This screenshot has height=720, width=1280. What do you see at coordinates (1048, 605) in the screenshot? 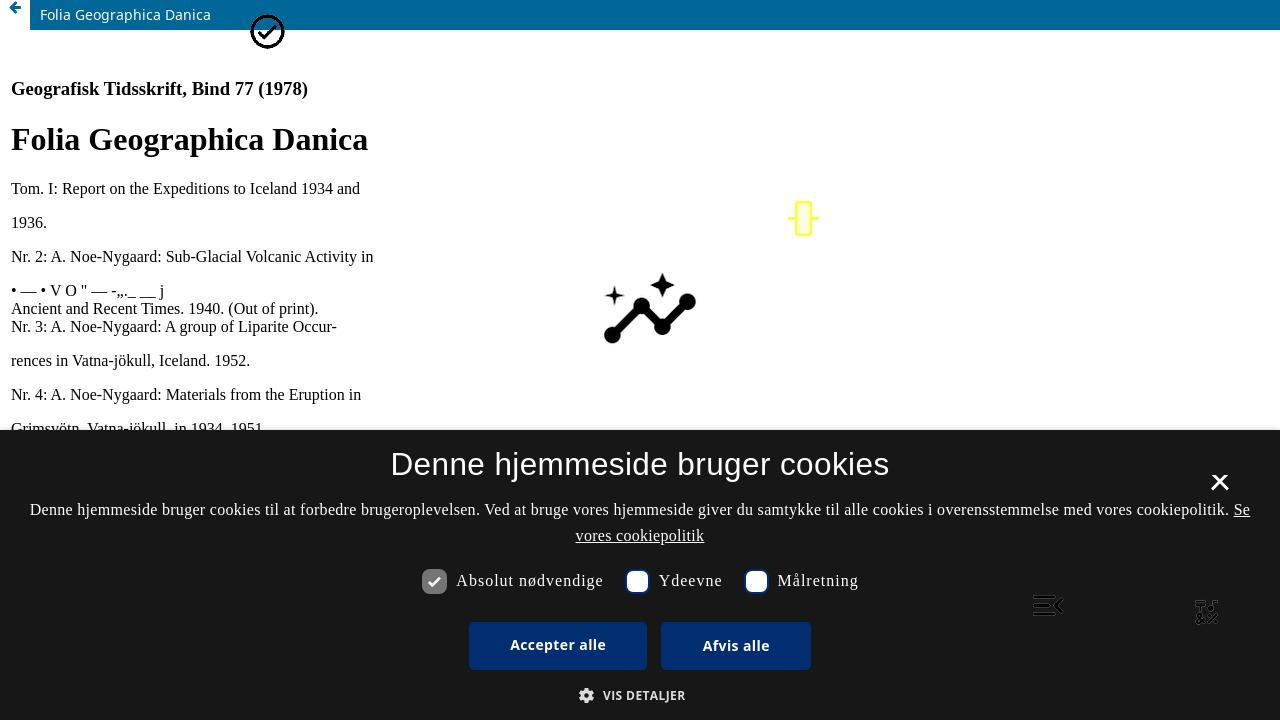
I see `collapse the navigation menu` at bounding box center [1048, 605].